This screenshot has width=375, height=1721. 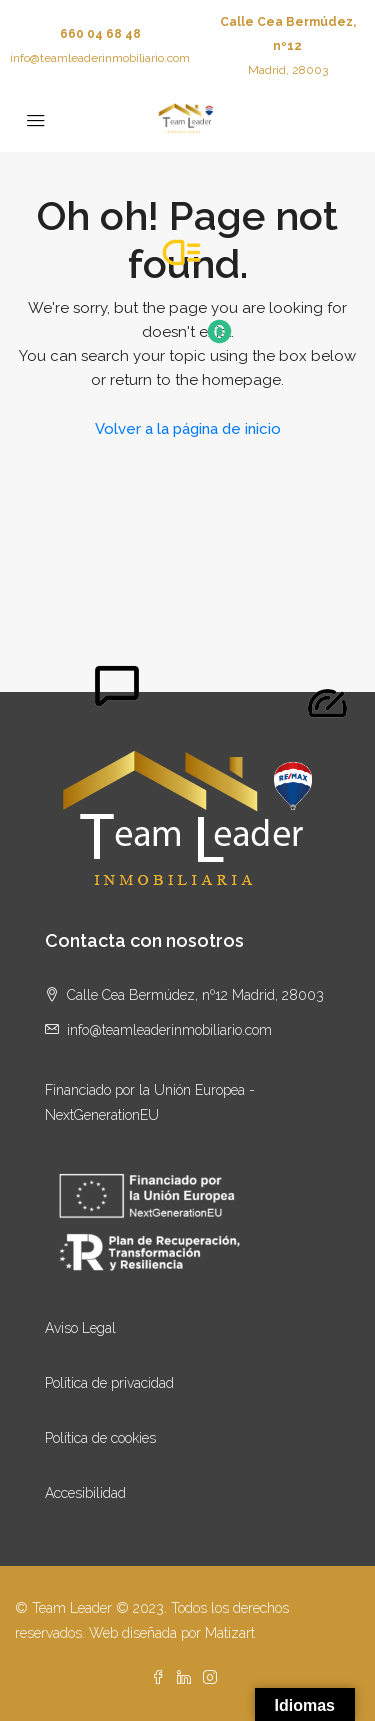 What do you see at coordinates (327, 704) in the screenshot?
I see `view performance or speed metrics` at bounding box center [327, 704].